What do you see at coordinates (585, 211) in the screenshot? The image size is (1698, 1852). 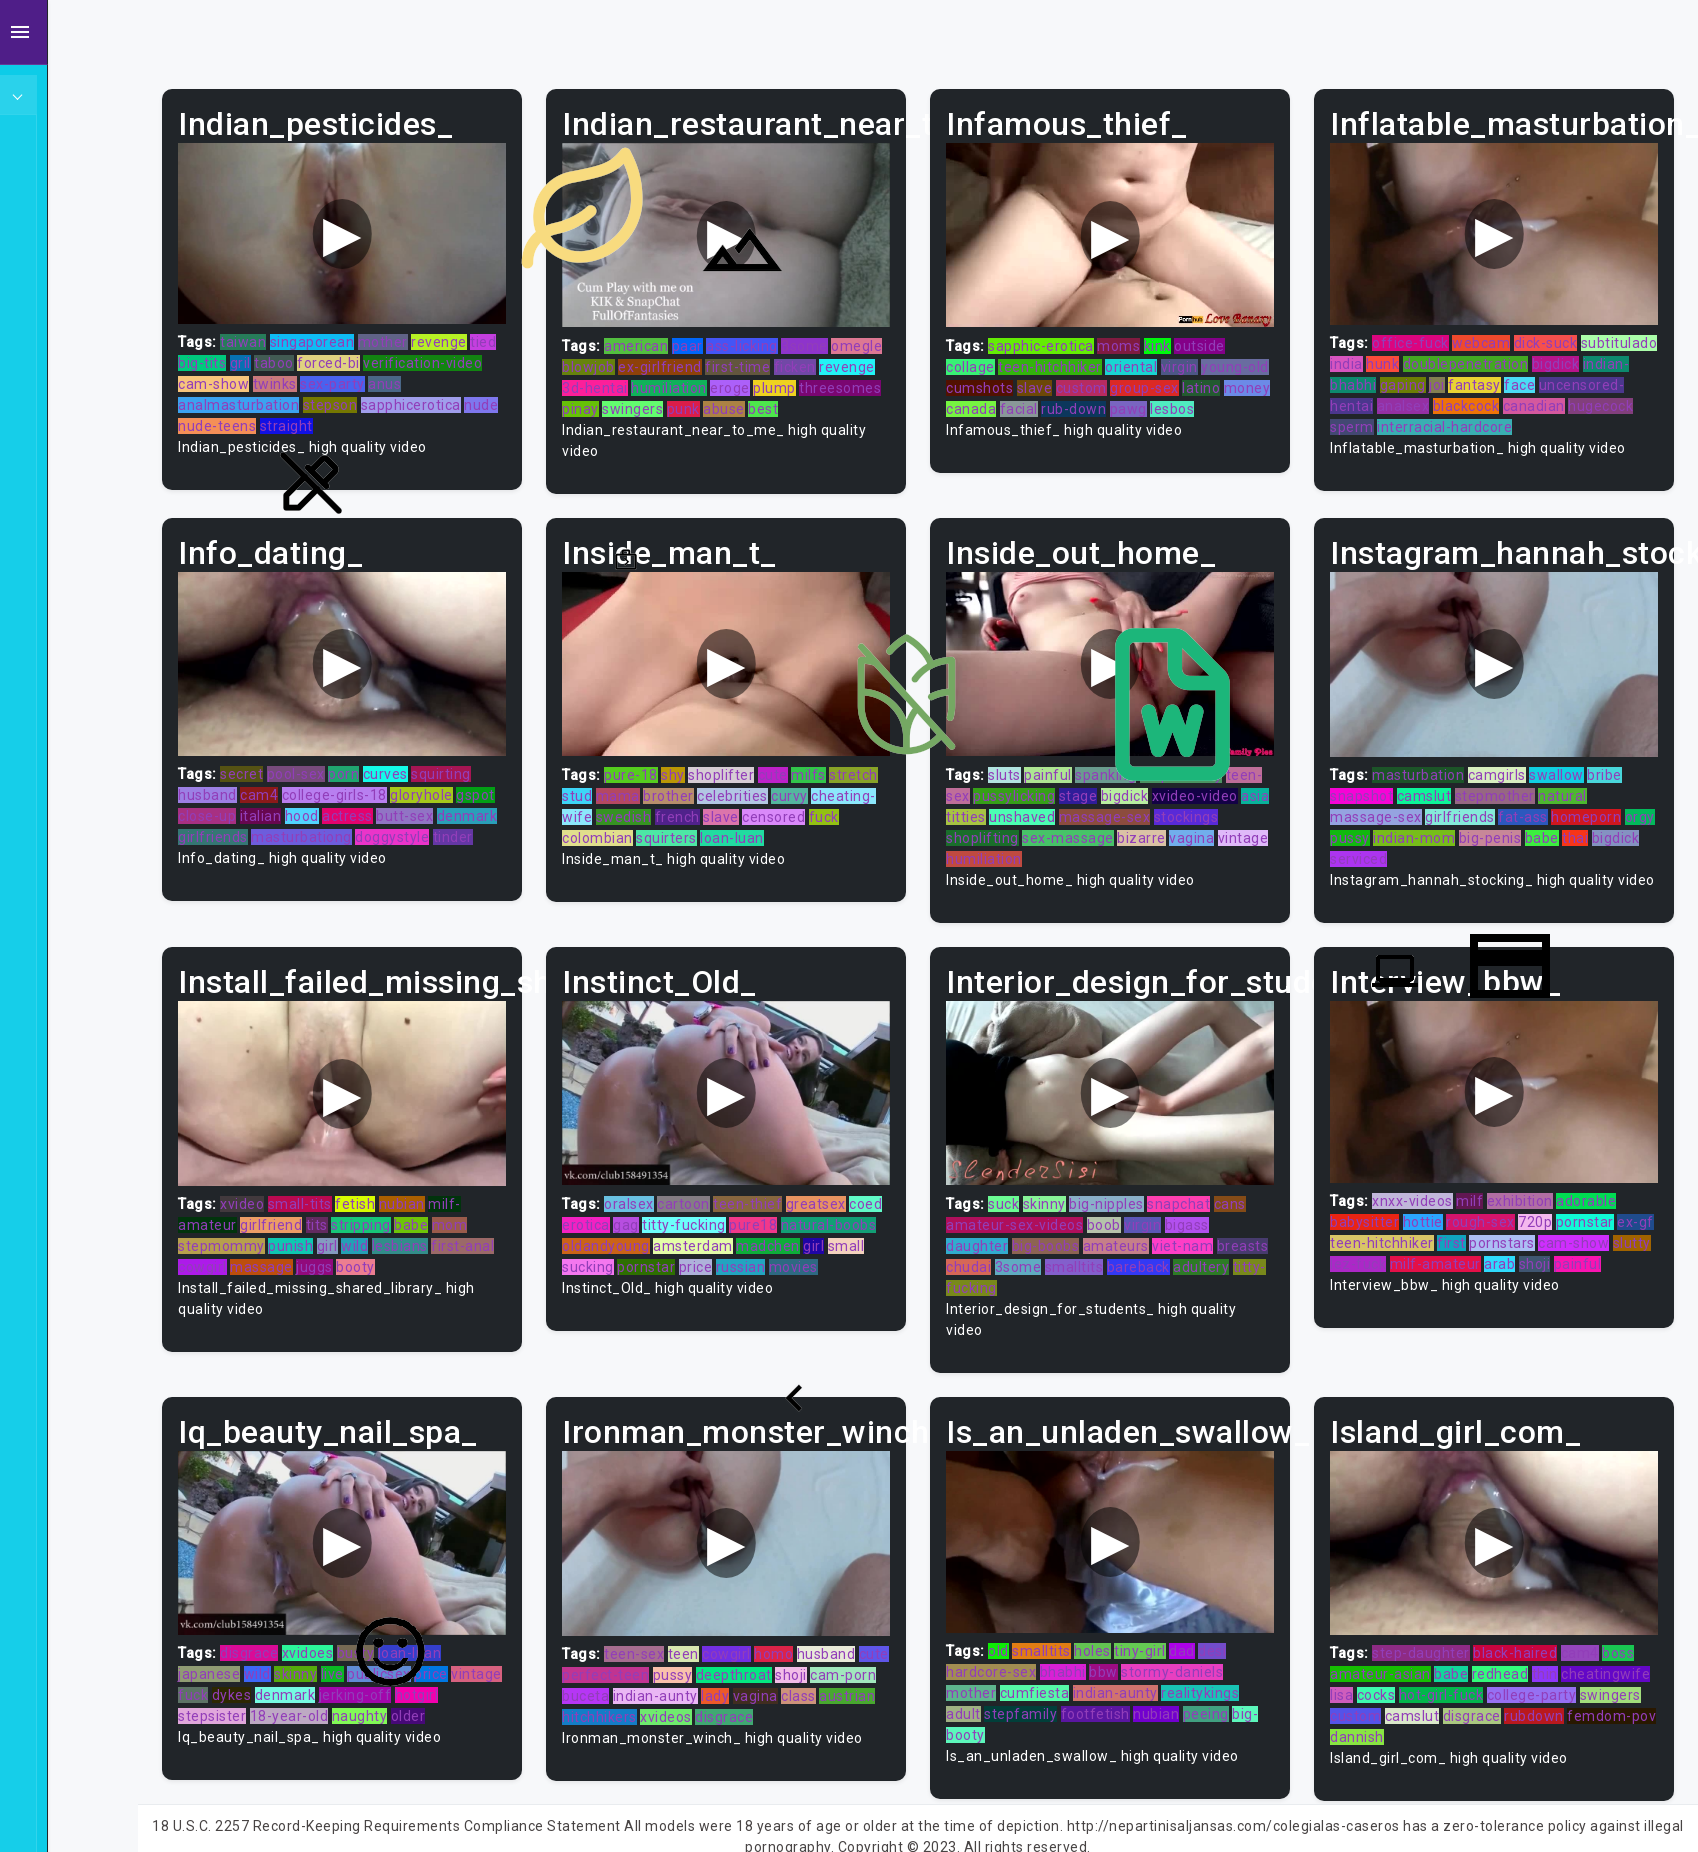 I see `indicates eco-friendly or sustainable option` at bounding box center [585, 211].